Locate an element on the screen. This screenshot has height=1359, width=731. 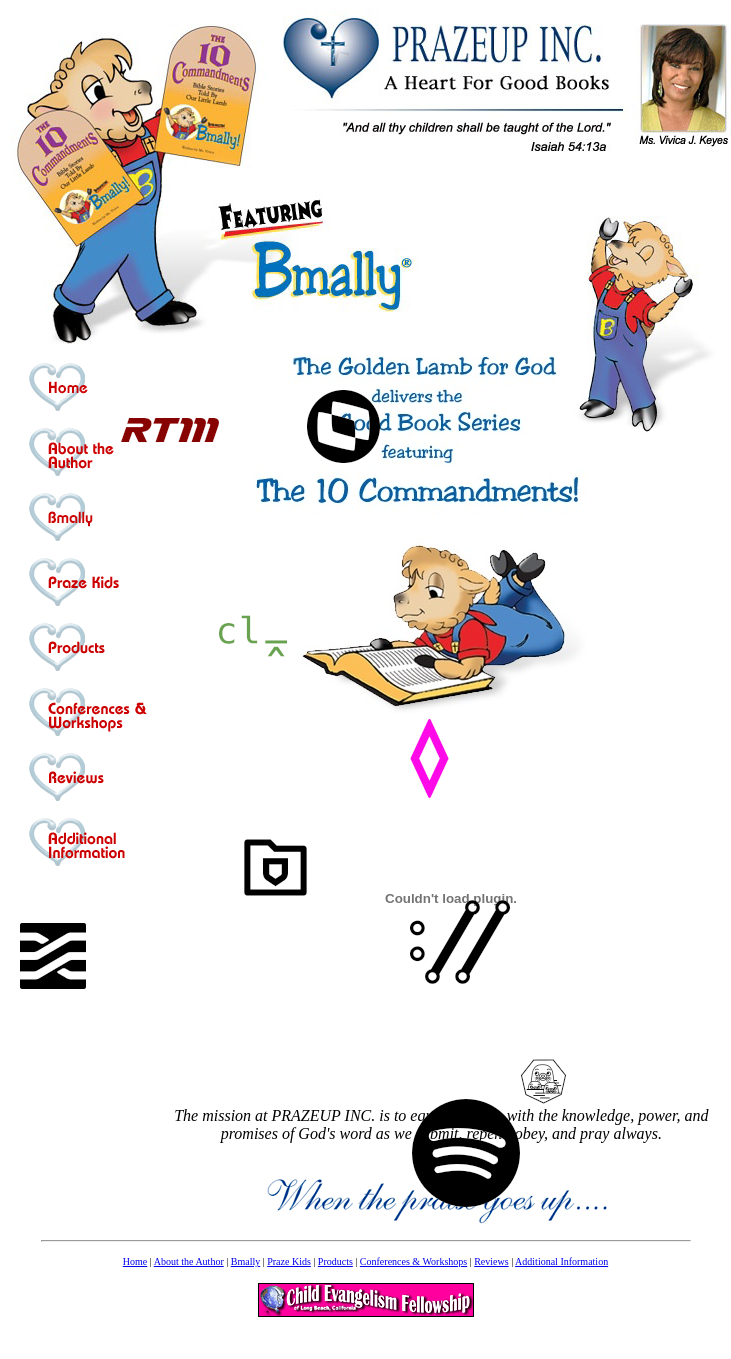
commitlint logo - a tool for linting commit messages is located at coordinates (253, 636).